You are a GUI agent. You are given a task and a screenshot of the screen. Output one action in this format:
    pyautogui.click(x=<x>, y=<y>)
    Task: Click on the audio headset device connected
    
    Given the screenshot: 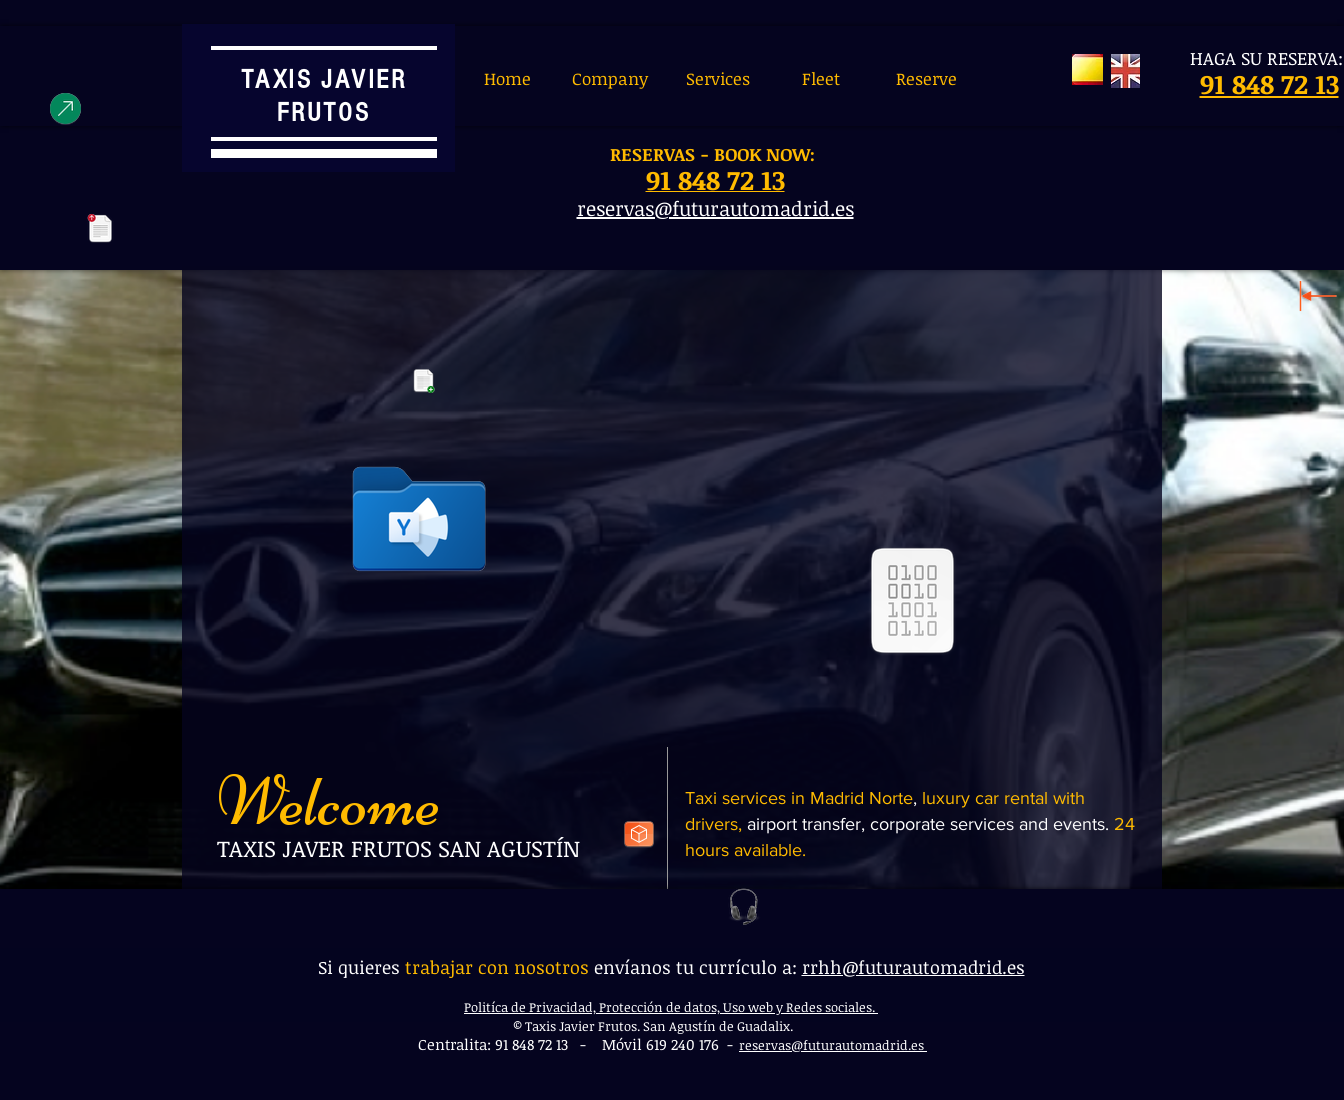 What is the action you would take?
    pyautogui.click(x=743, y=906)
    